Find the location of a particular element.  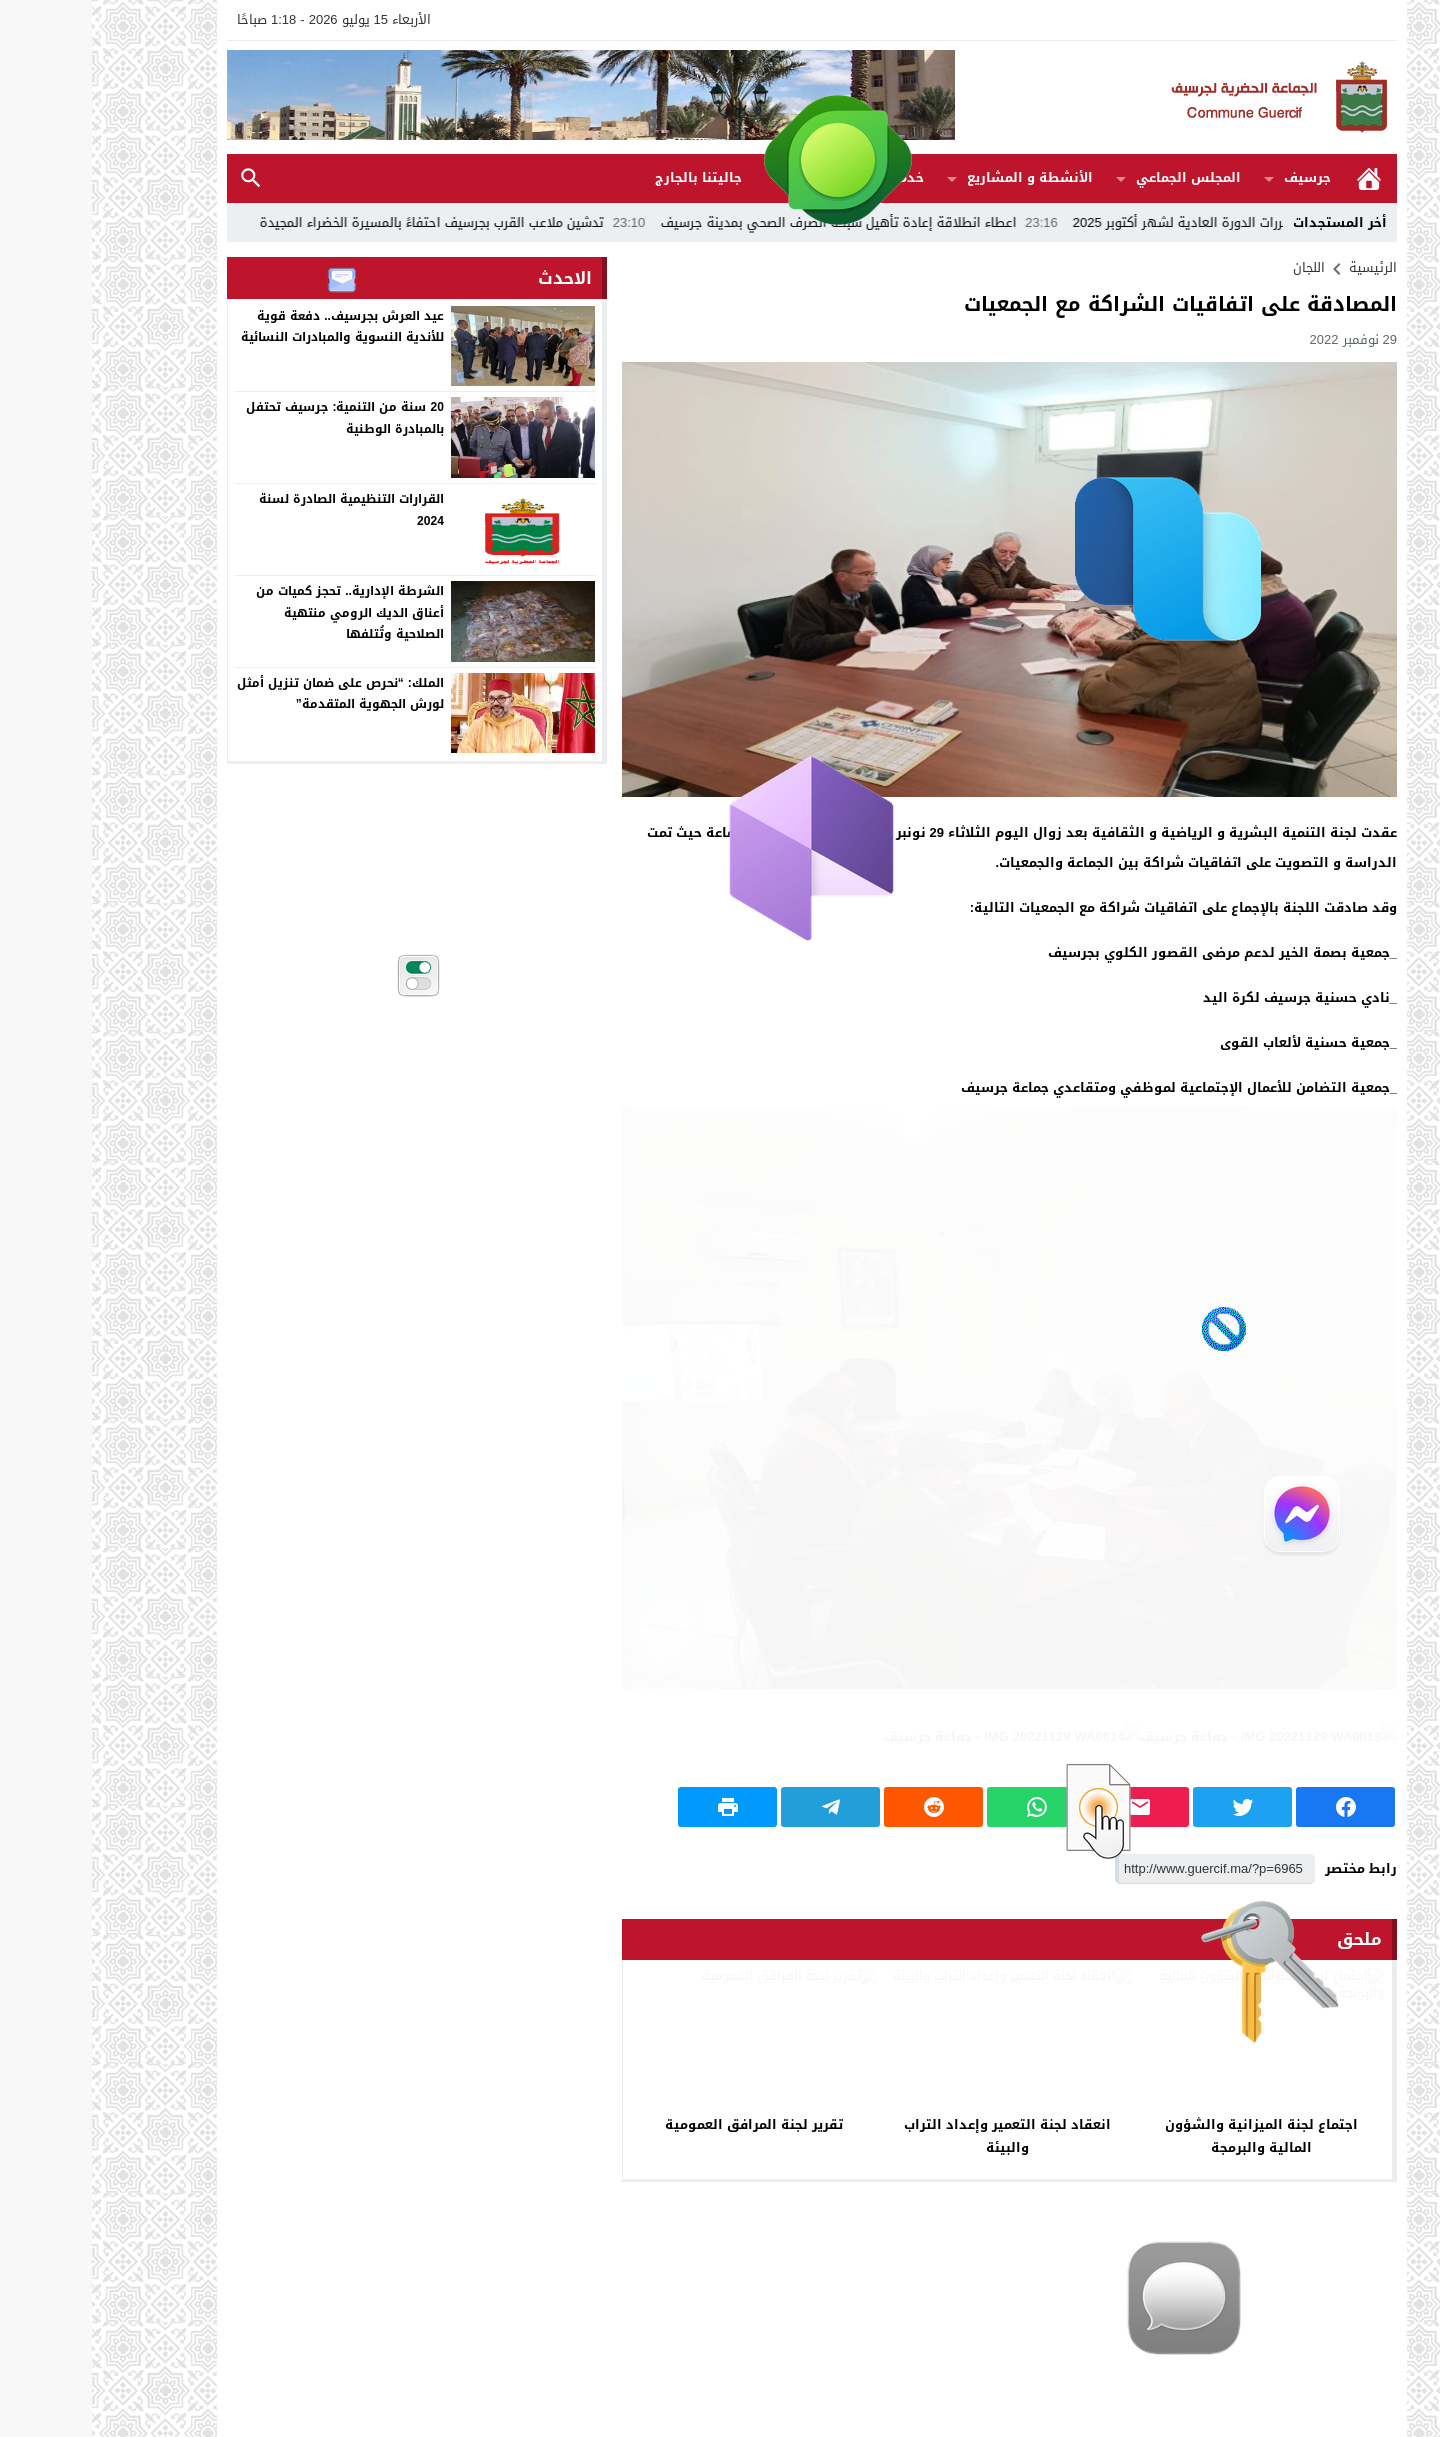

access security credentials or passwords is located at coordinates (1270, 1972).